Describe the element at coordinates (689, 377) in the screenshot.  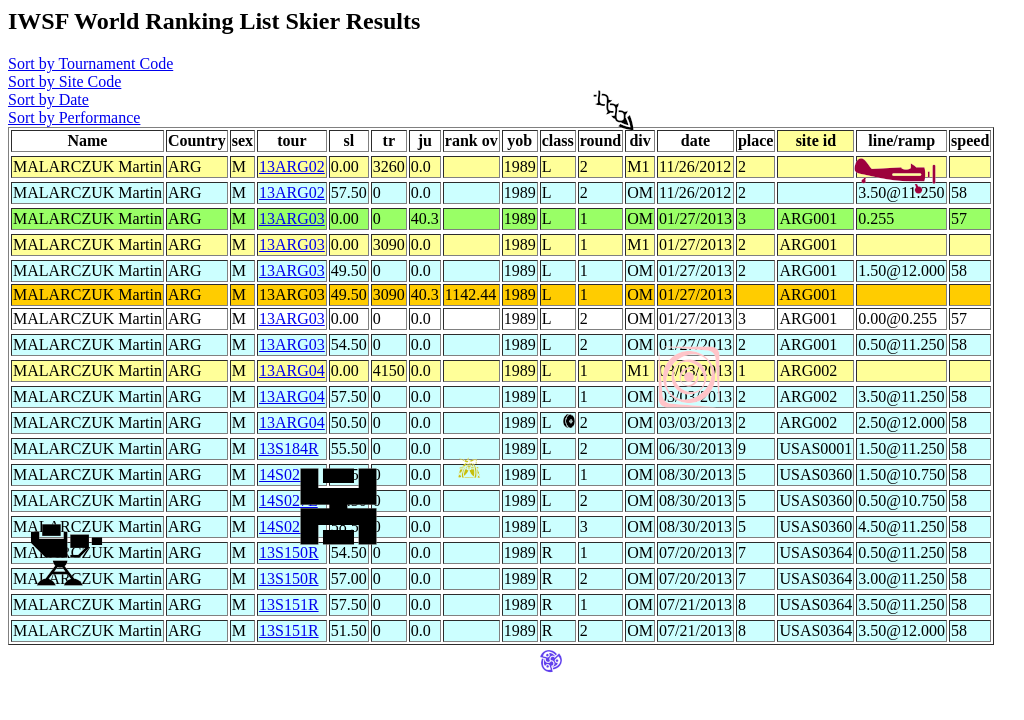
I see `abstract decorative element or game asset` at that location.